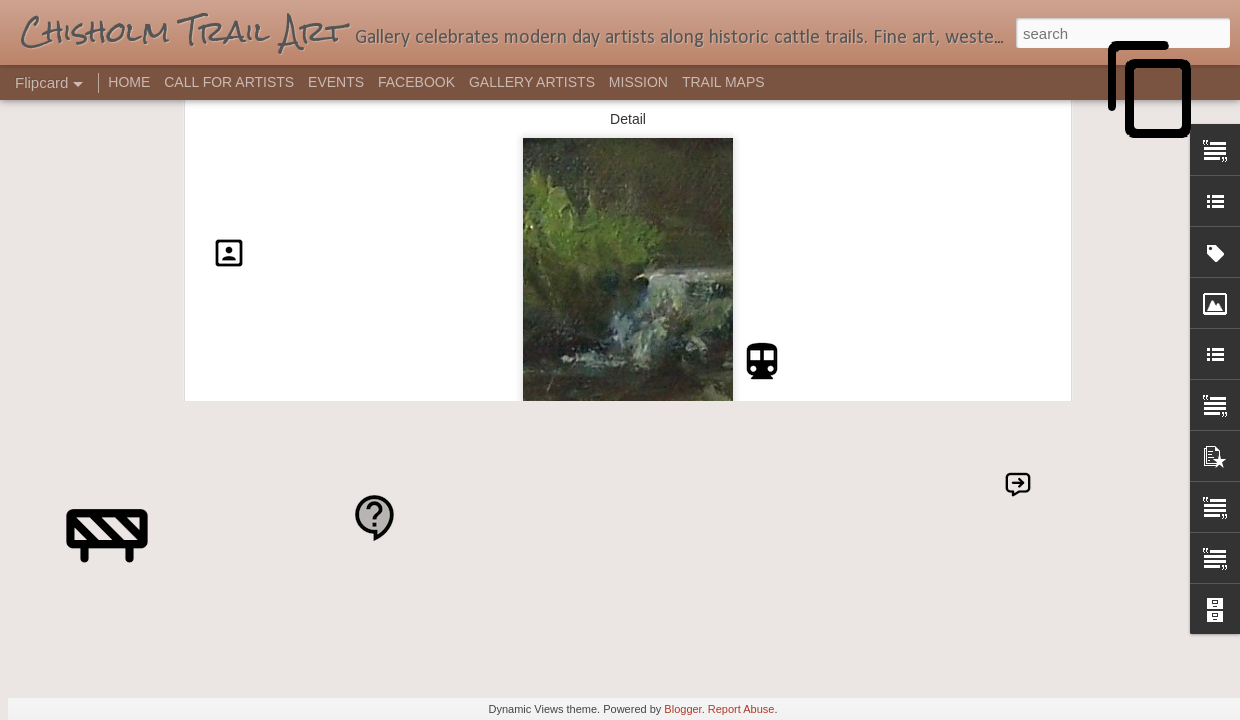 This screenshot has height=720, width=1240. Describe the element at coordinates (375, 517) in the screenshot. I see `contact customer support` at that location.